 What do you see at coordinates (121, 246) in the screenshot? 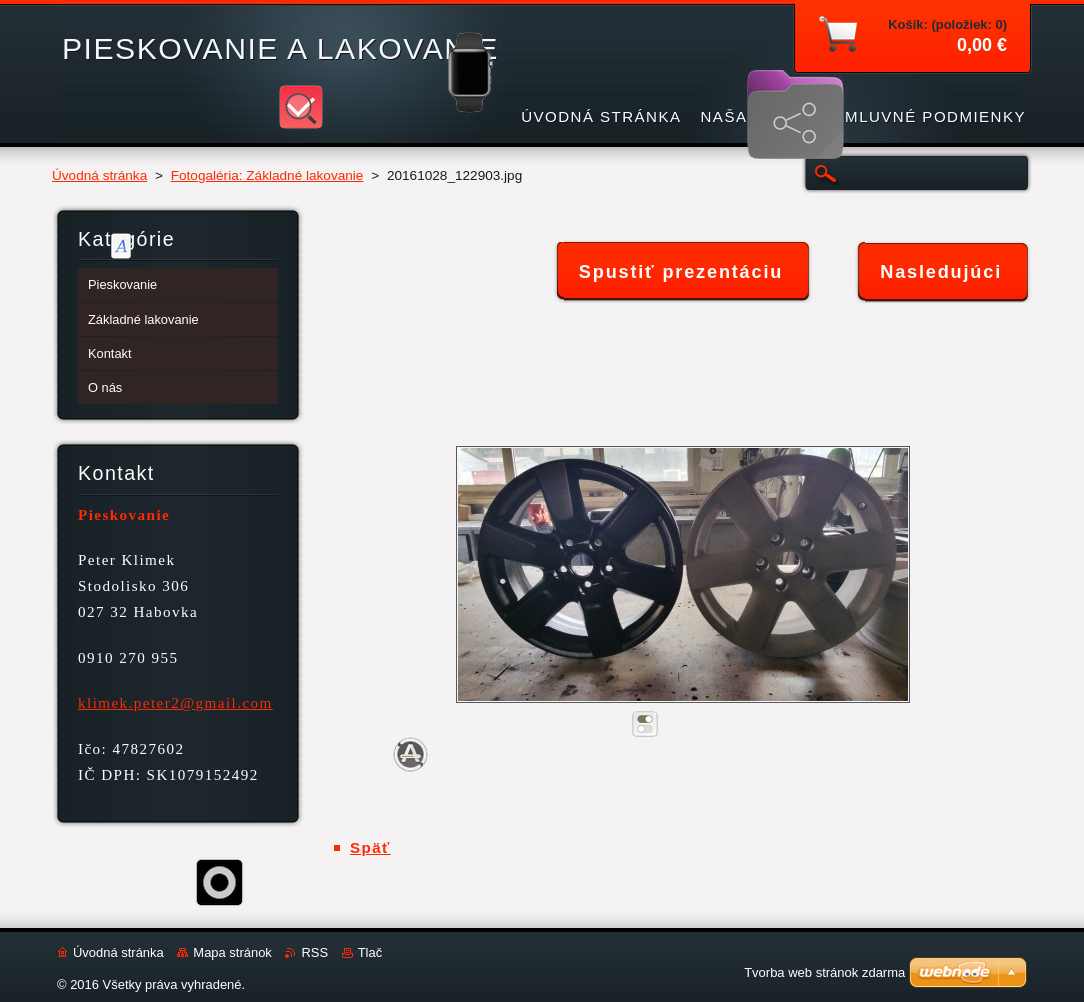
I see `an OpenType font file` at bounding box center [121, 246].